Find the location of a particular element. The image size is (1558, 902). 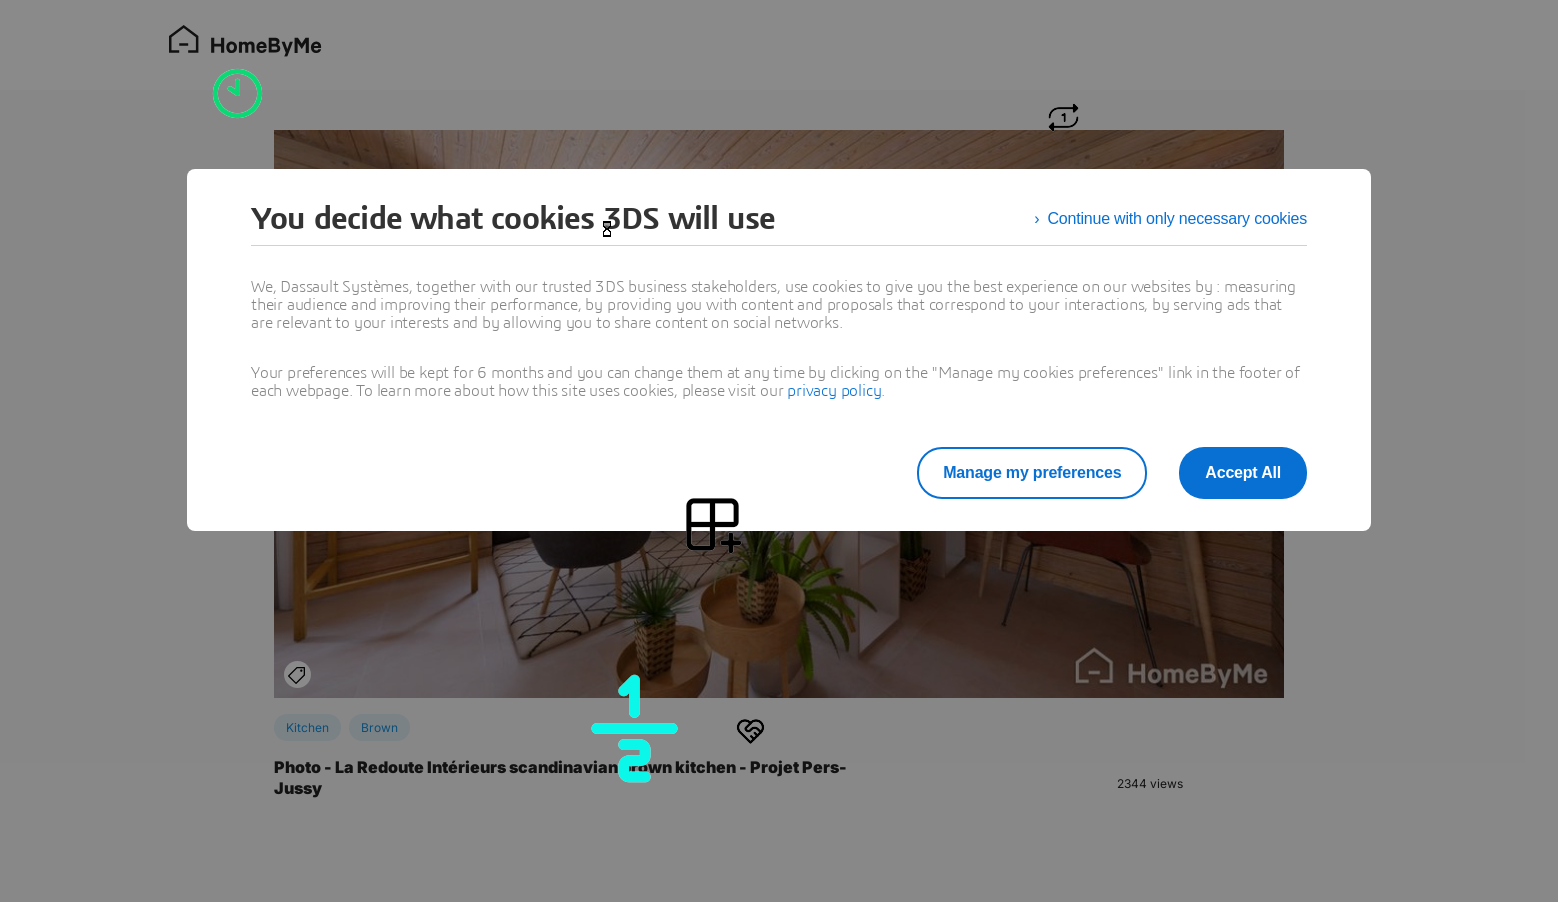

insert a fraction into a document or equation is located at coordinates (634, 728).